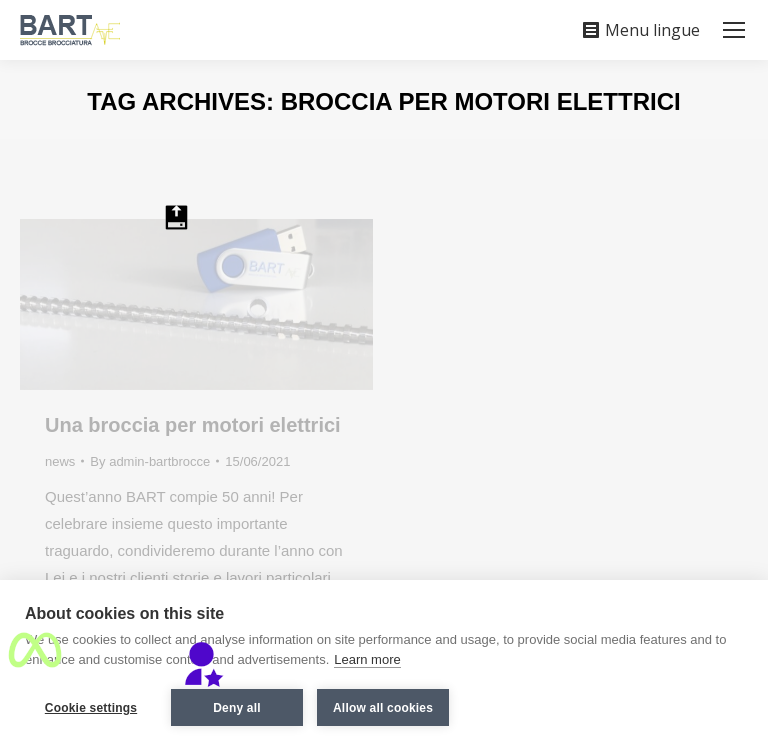 The image size is (768, 751). What do you see at coordinates (35, 650) in the screenshot?
I see `meta company logo` at bounding box center [35, 650].